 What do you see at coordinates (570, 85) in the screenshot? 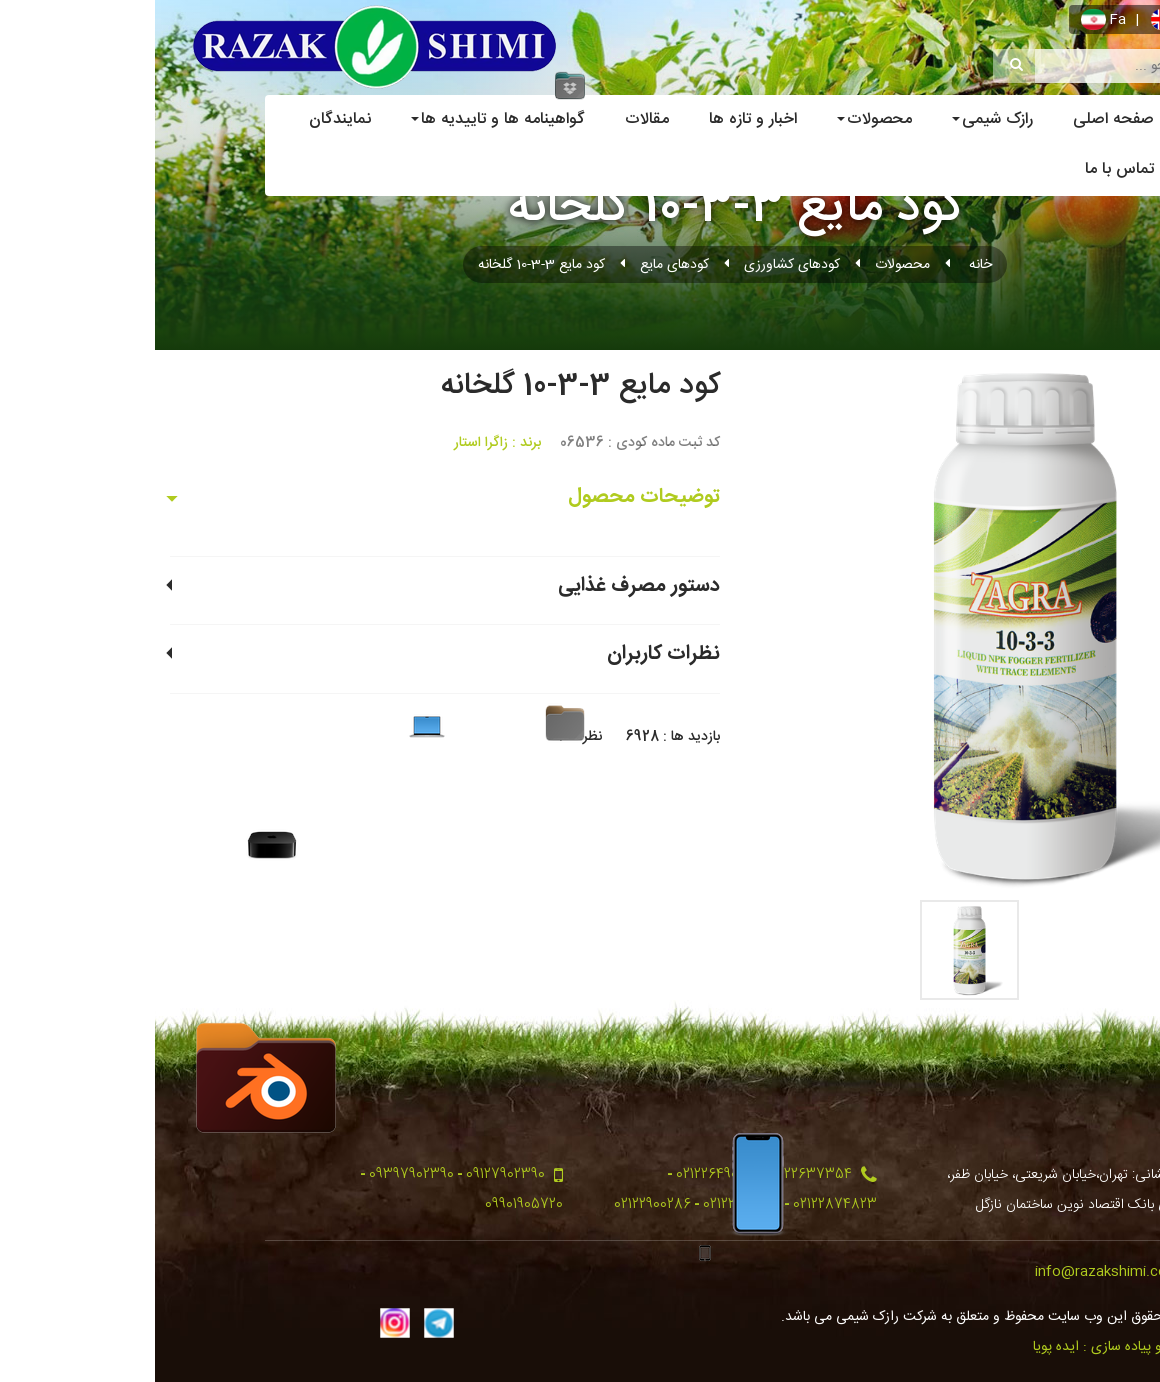
I see `open your dropbox synced folder` at bounding box center [570, 85].